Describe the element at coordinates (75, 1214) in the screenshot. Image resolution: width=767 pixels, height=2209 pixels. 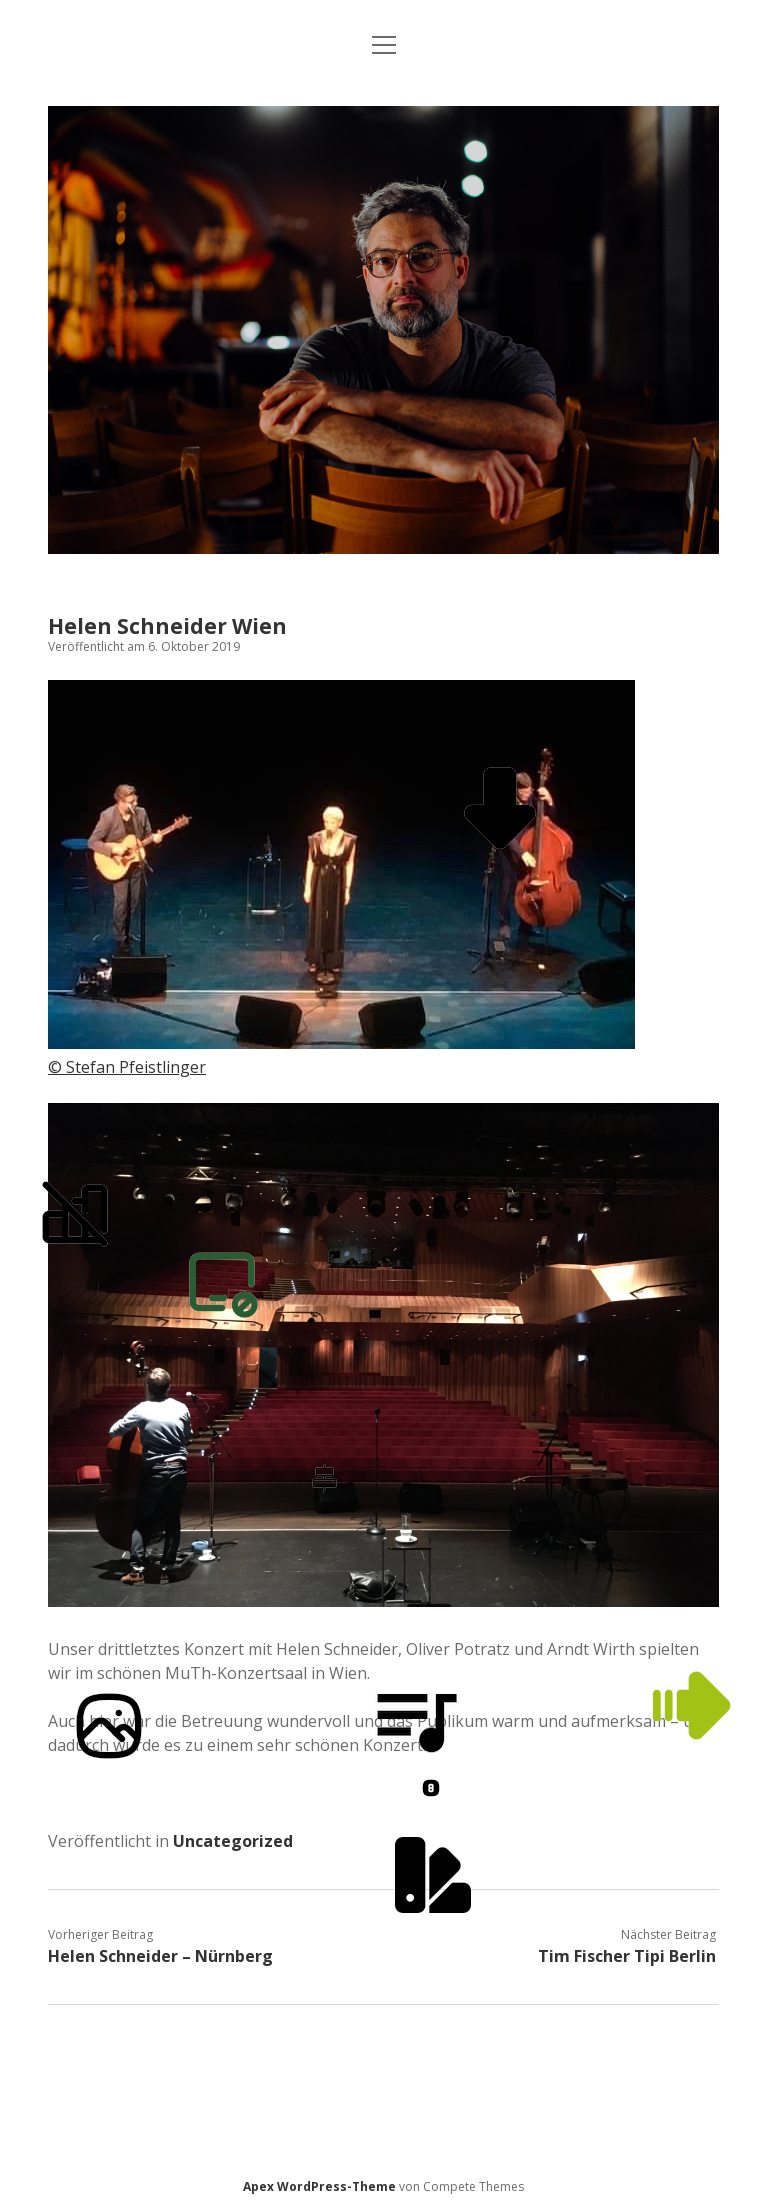
I see `disable chart or analytics view` at that location.